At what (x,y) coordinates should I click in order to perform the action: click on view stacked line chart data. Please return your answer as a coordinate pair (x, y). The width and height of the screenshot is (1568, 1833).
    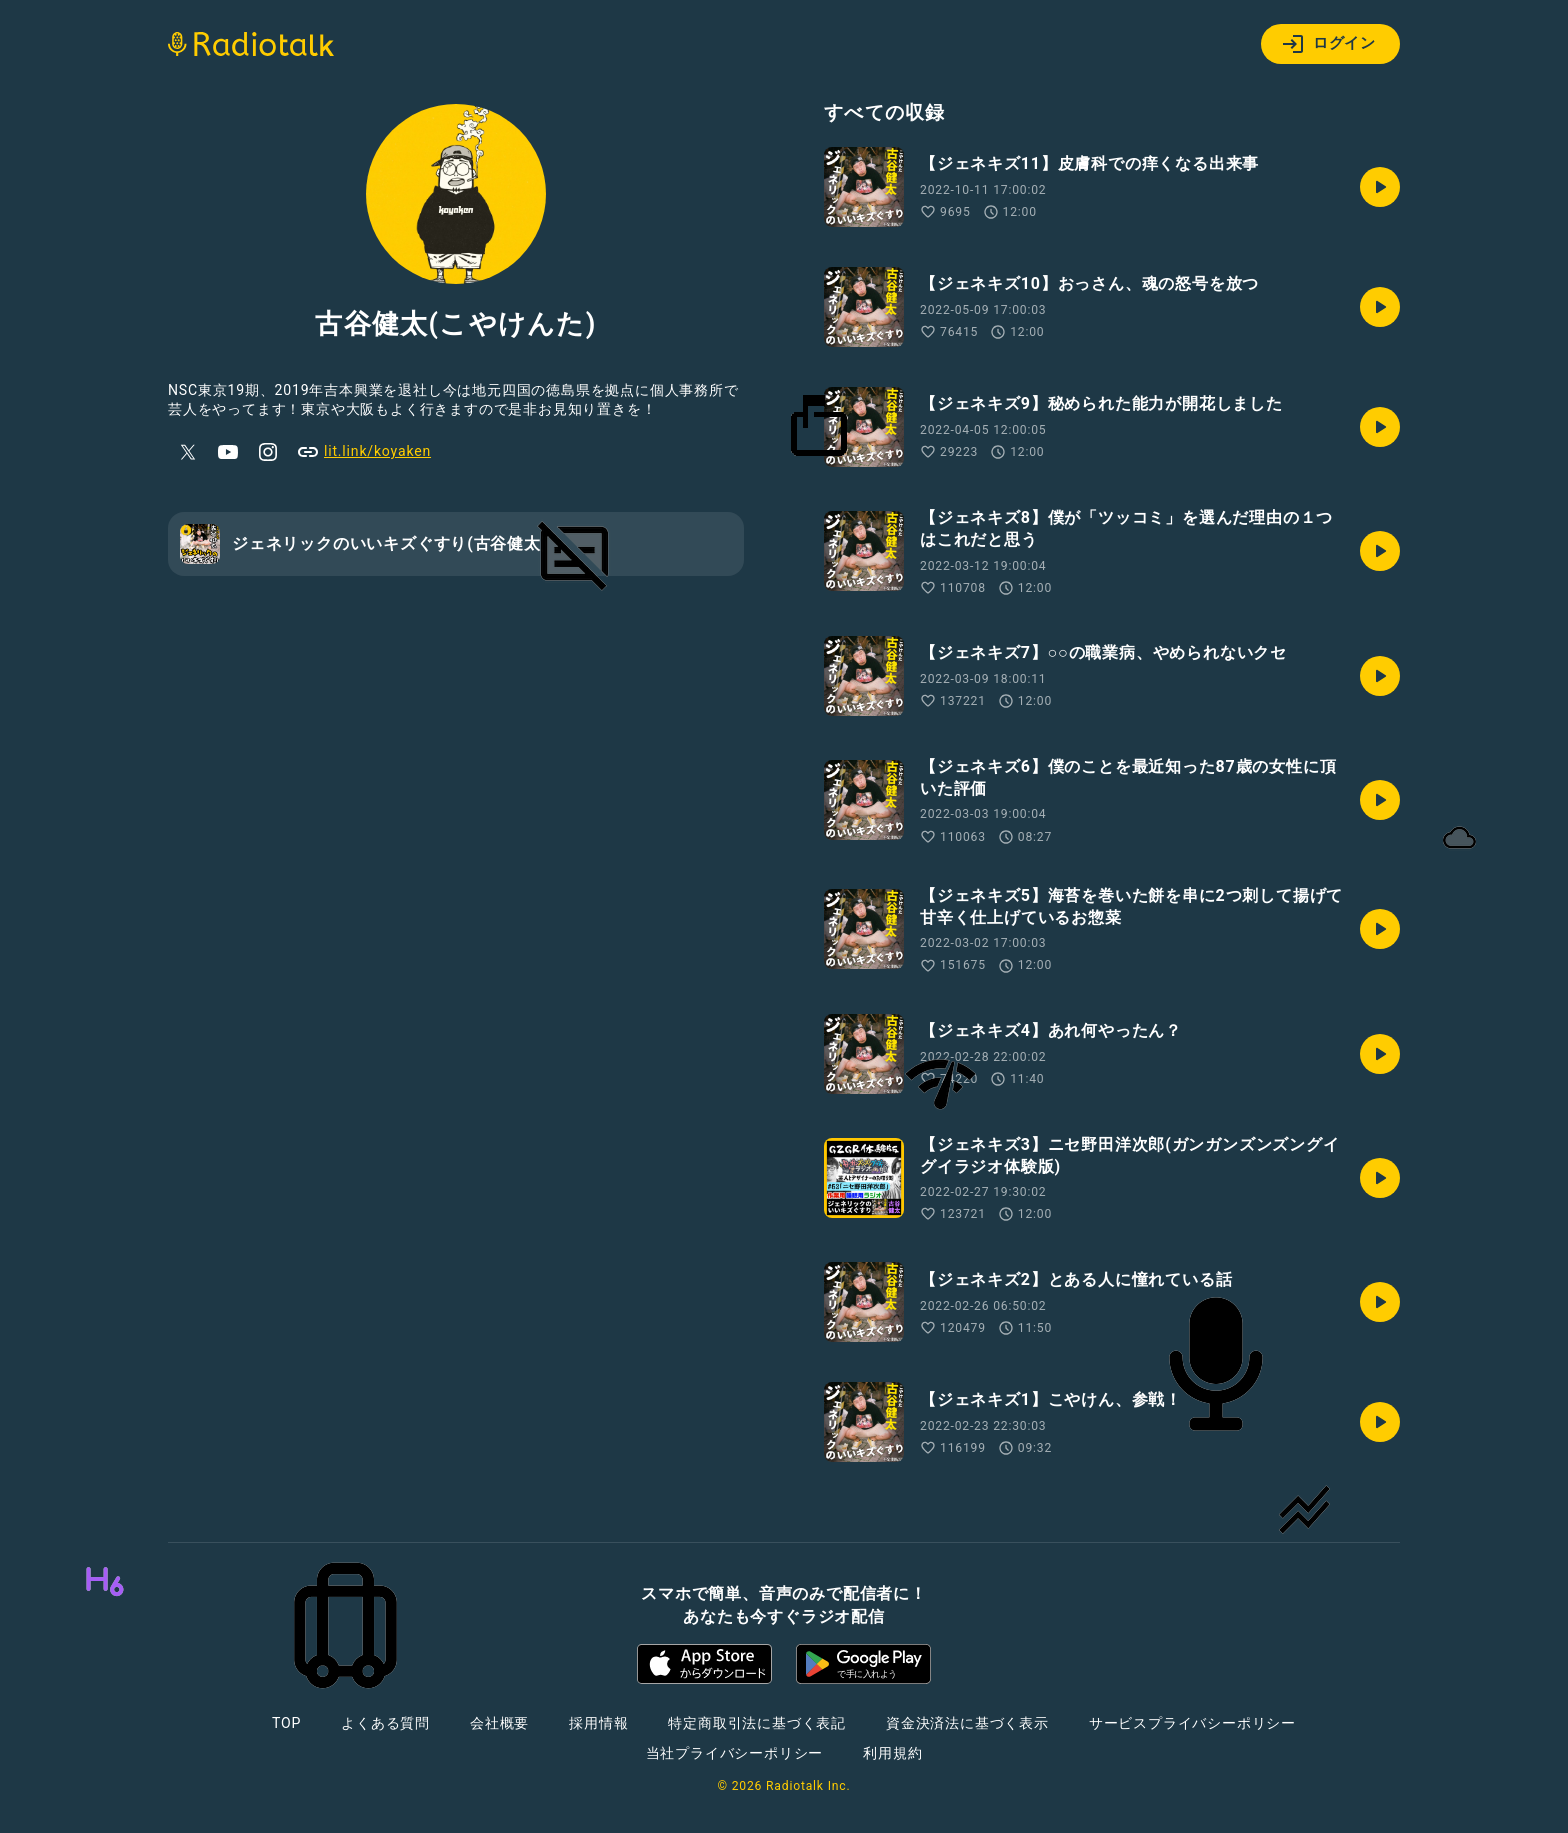
    Looking at the image, I should click on (1304, 1509).